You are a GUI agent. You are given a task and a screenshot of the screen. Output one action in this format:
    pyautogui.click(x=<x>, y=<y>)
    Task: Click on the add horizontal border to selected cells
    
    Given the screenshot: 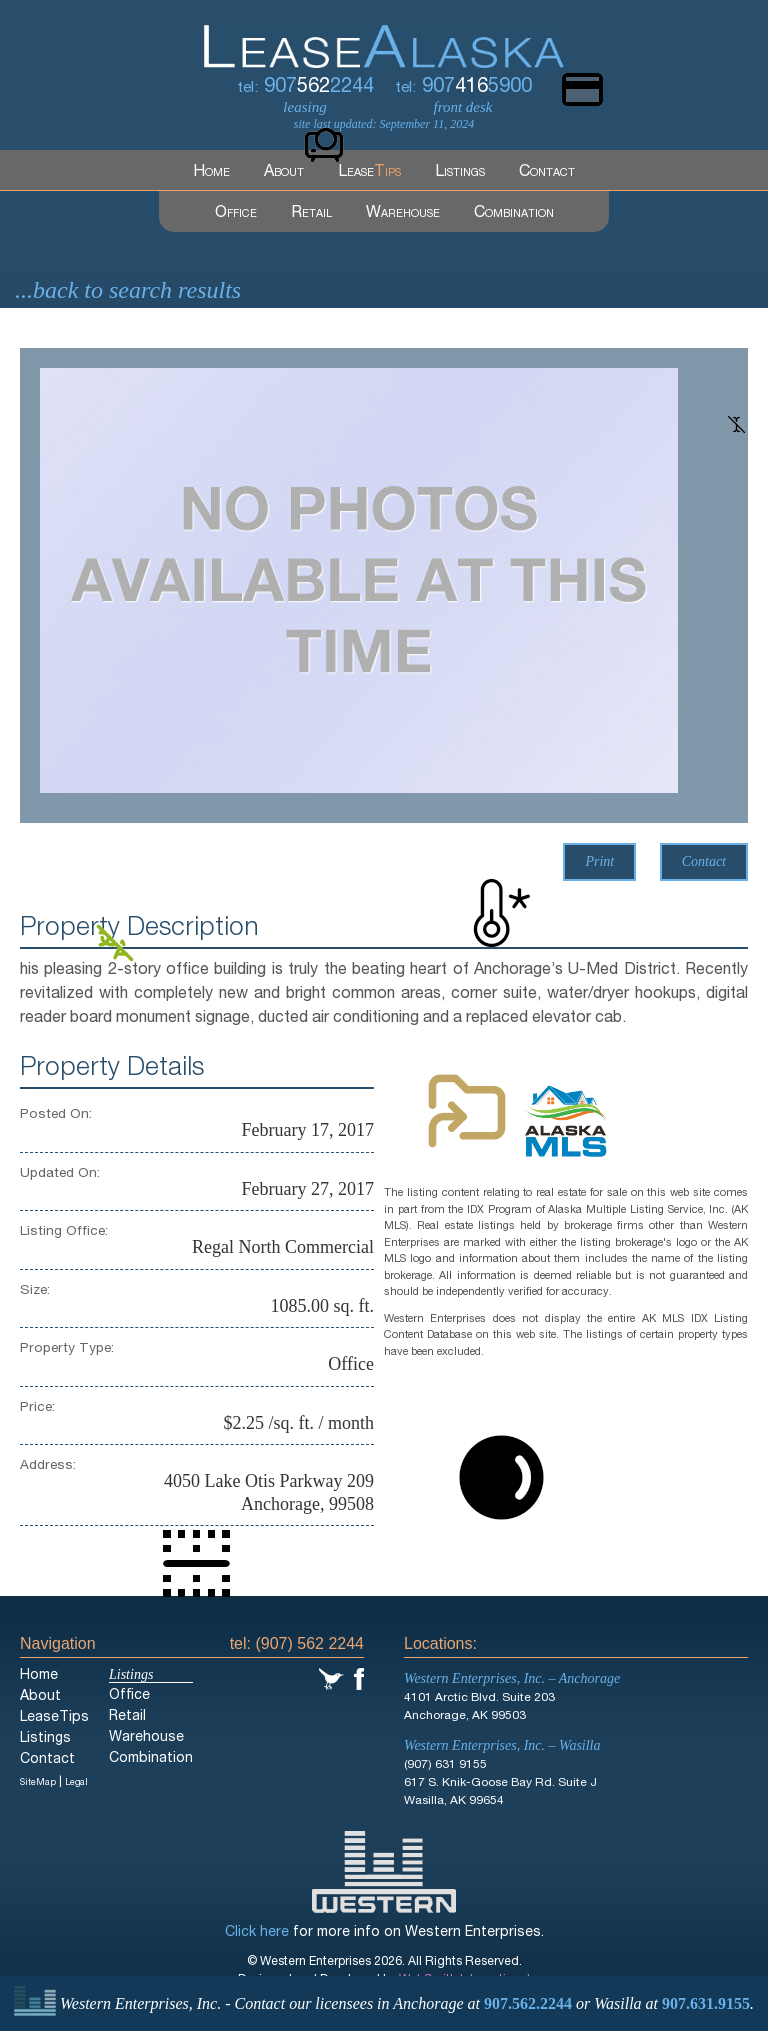 What is the action you would take?
    pyautogui.click(x=196, y=1563)
    